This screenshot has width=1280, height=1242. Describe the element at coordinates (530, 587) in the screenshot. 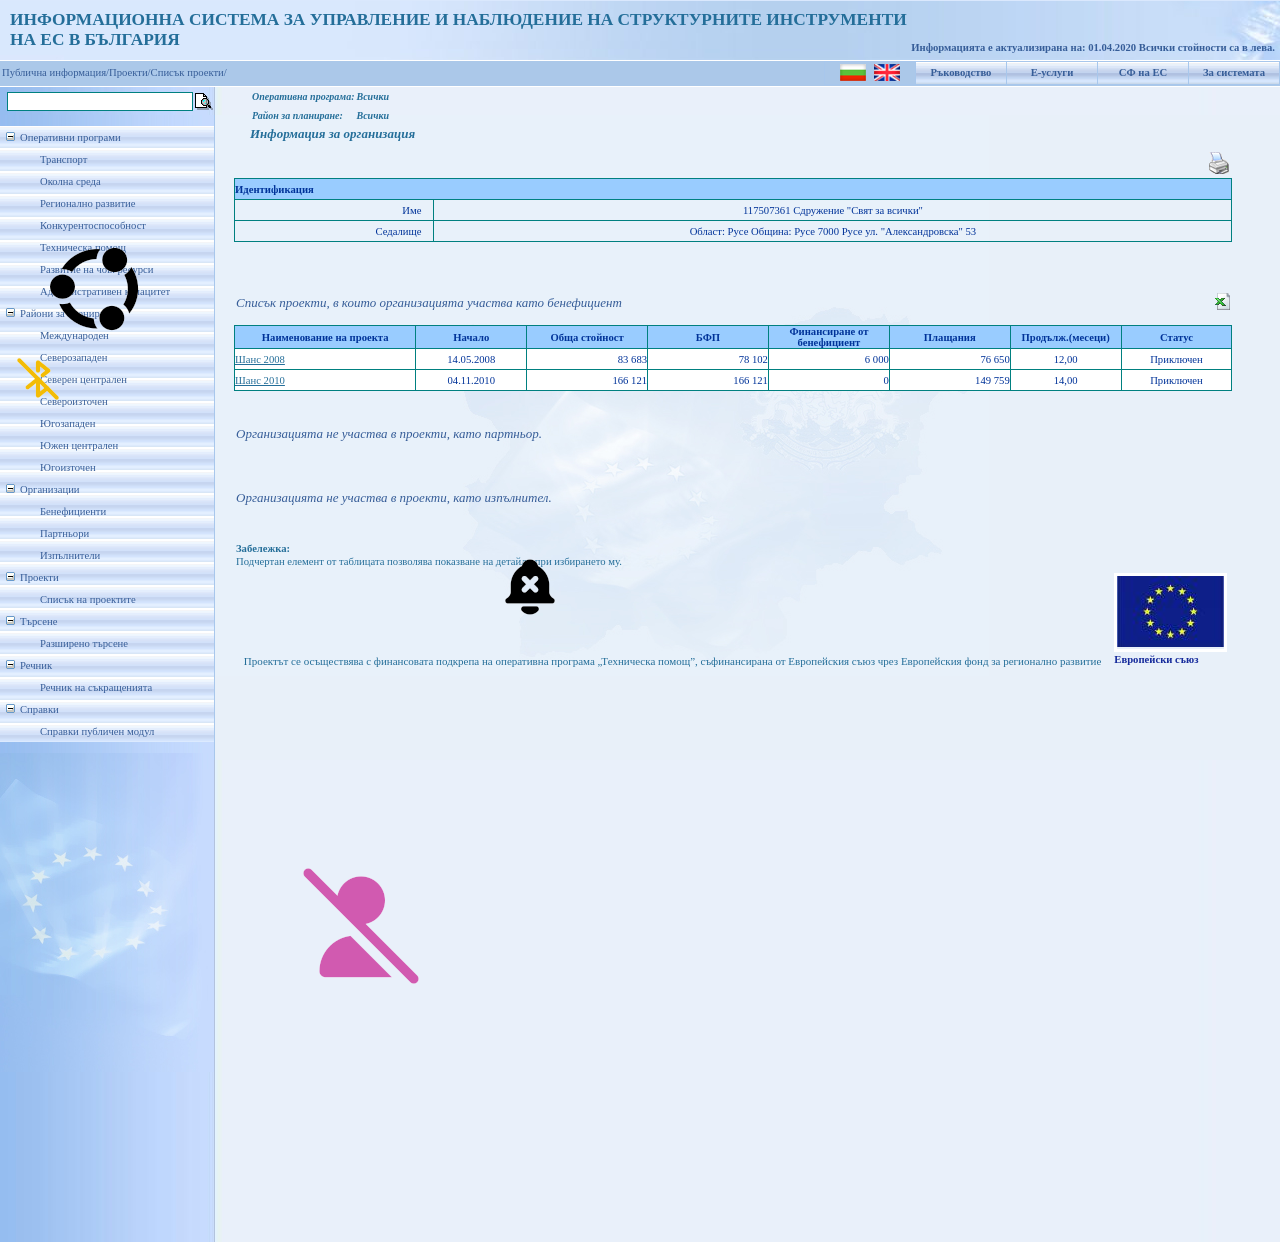

I see `dismiss or clear notifications` at that location.